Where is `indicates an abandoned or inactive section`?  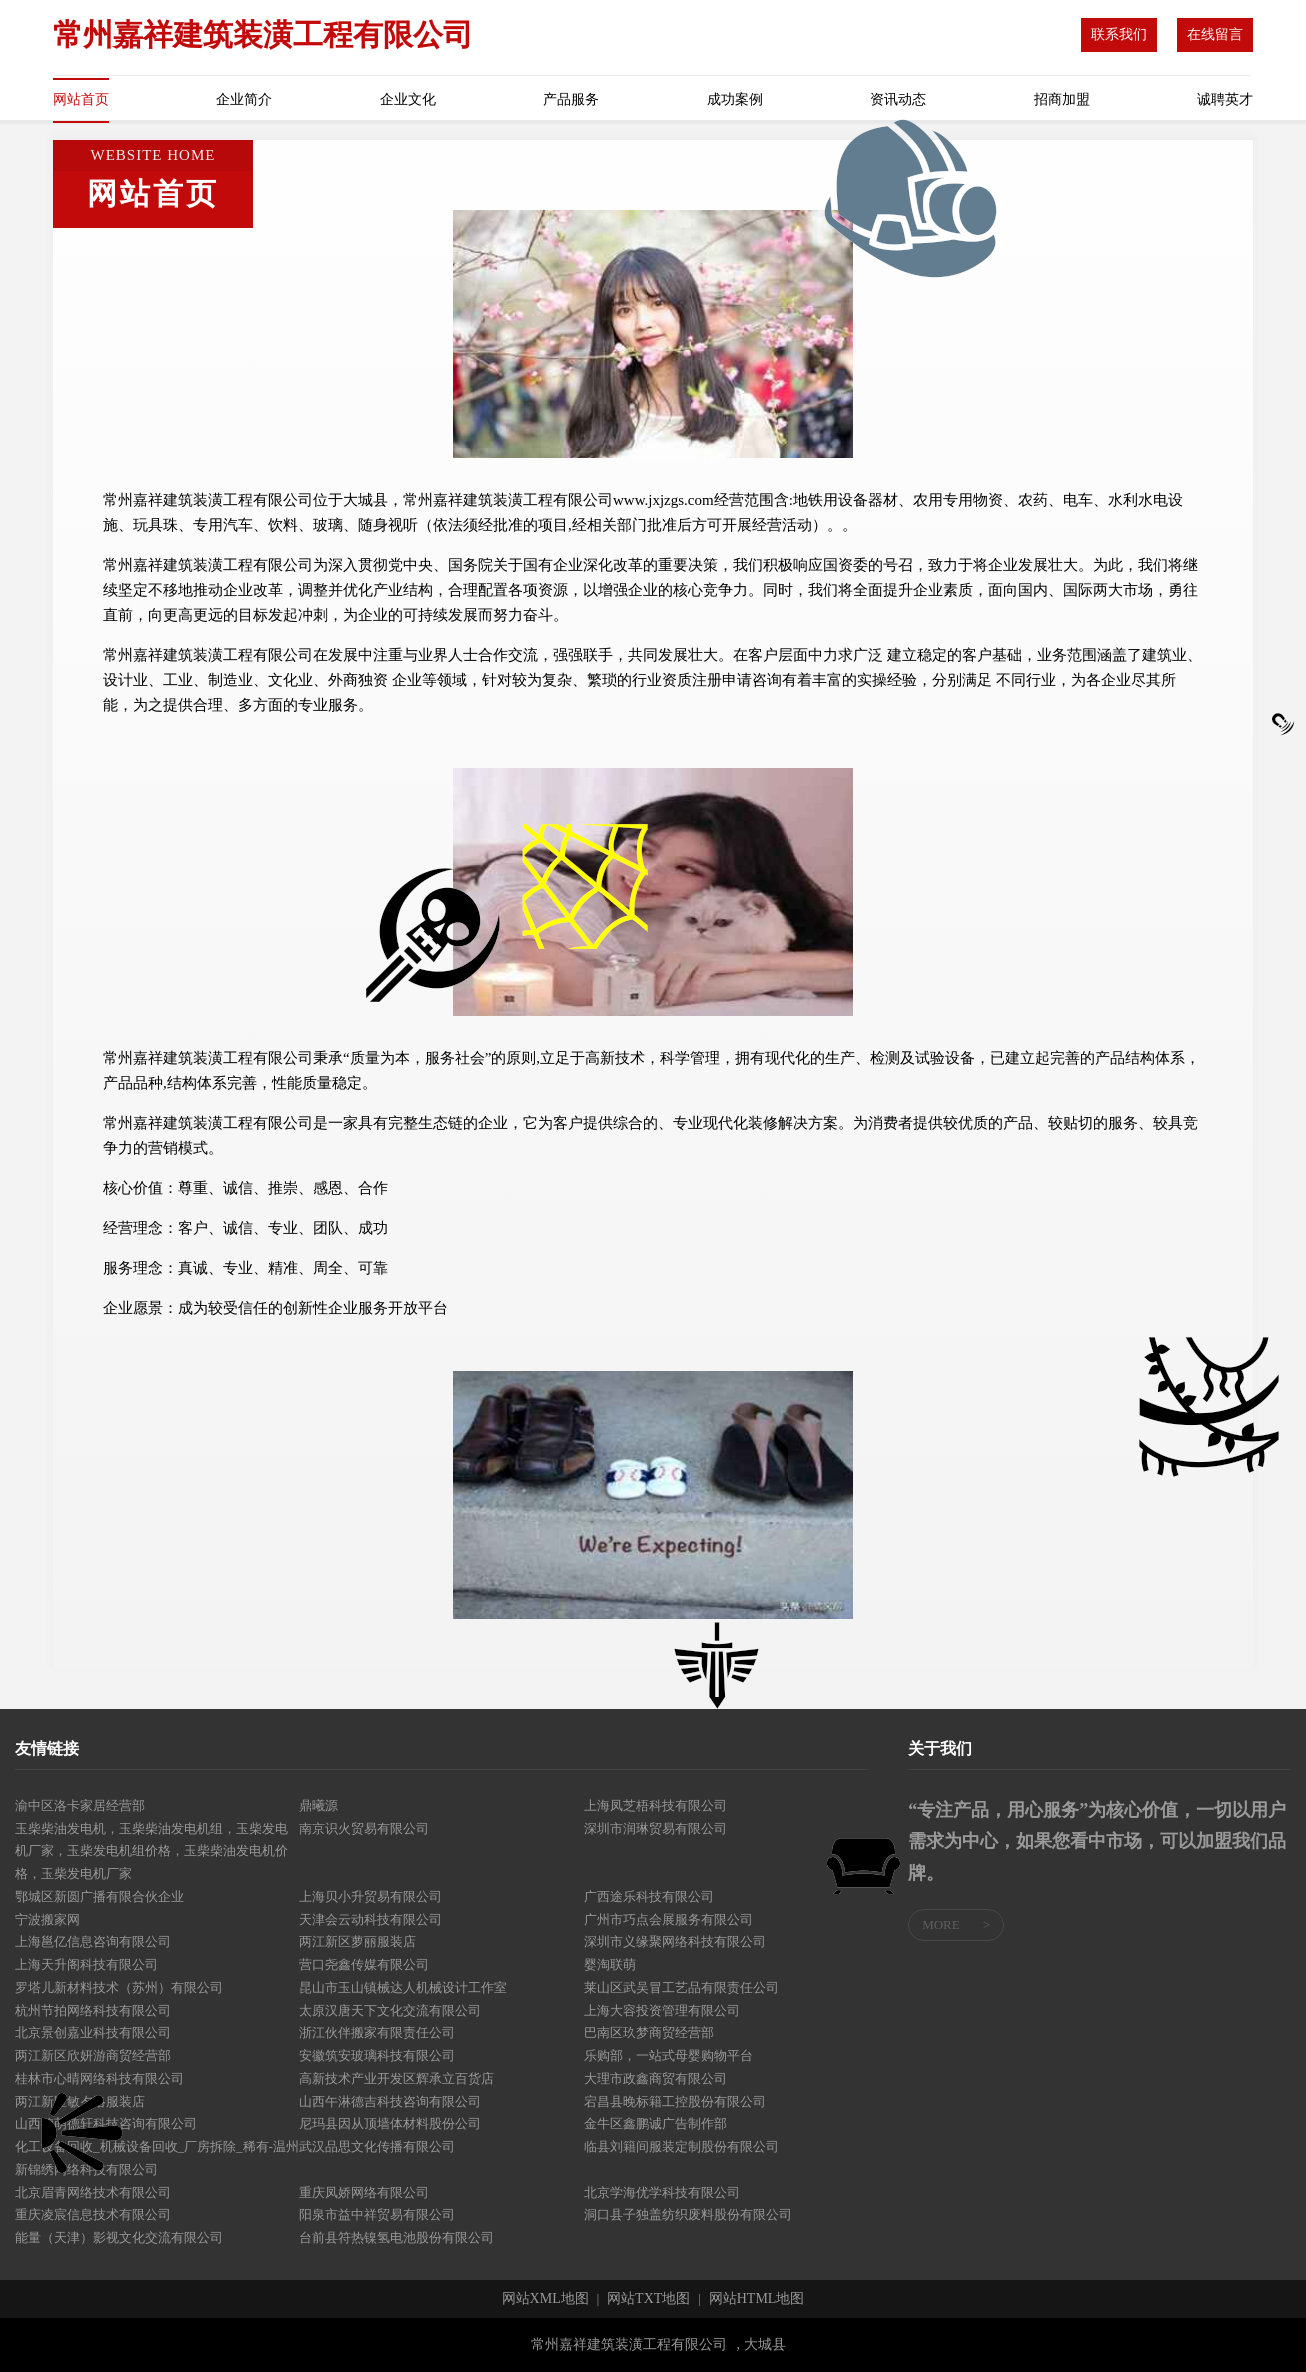
indicates an abandoned or inactive section is located at coordinates (585, 886).